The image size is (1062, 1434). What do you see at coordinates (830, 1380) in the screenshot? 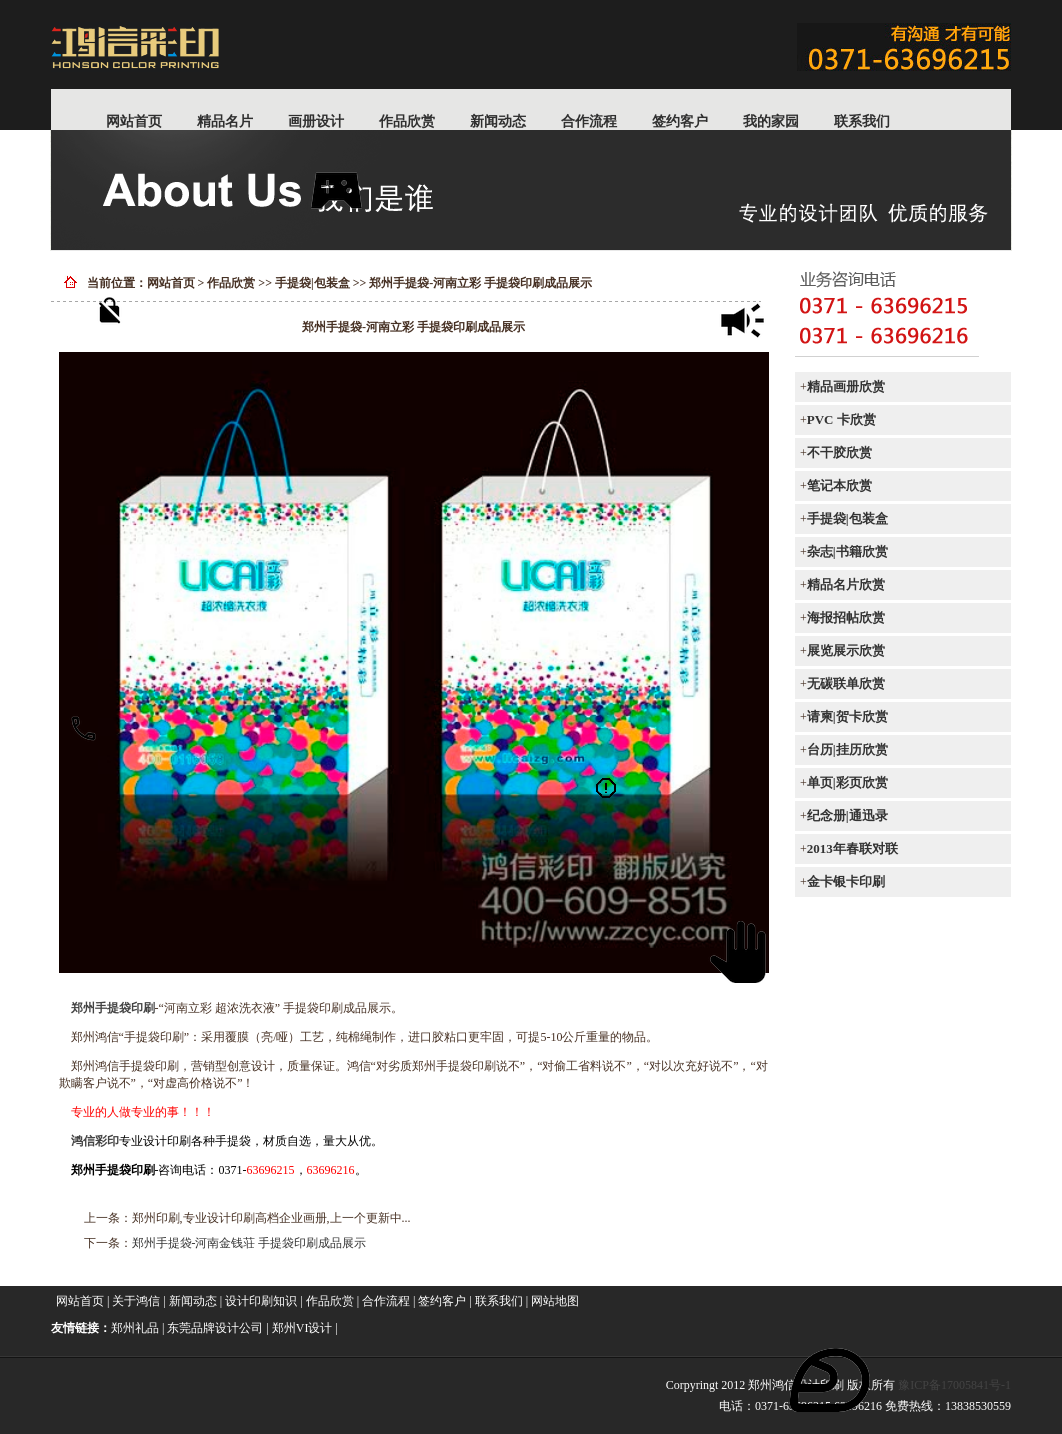
I see `access motorsports or racing content` at bounding box center [830, 1380].